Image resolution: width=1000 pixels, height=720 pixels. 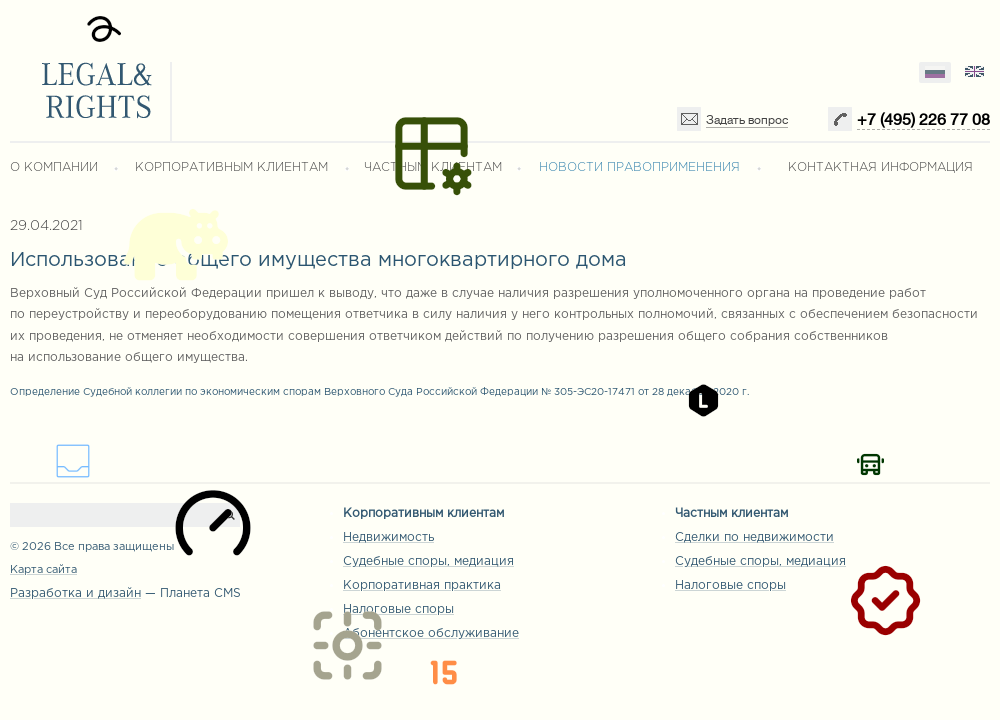 I want to click on activate camera or photo sensor, so click(x=347, y=645).